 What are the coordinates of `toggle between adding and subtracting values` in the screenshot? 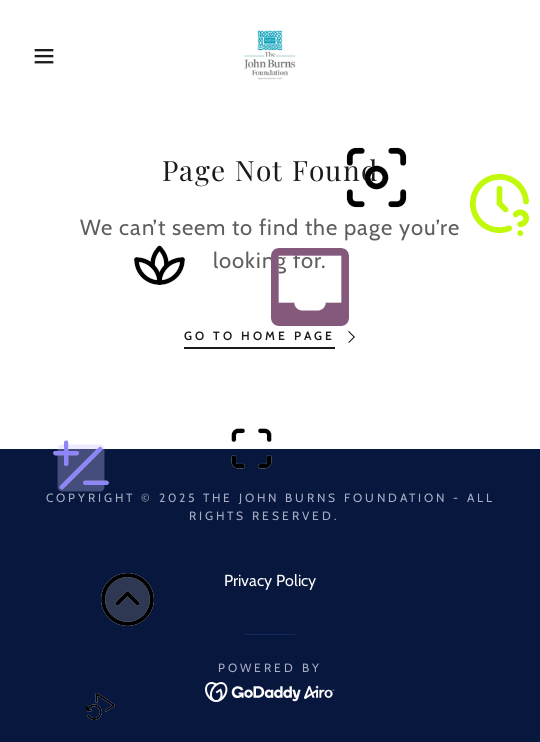 It's located at (81, 468).